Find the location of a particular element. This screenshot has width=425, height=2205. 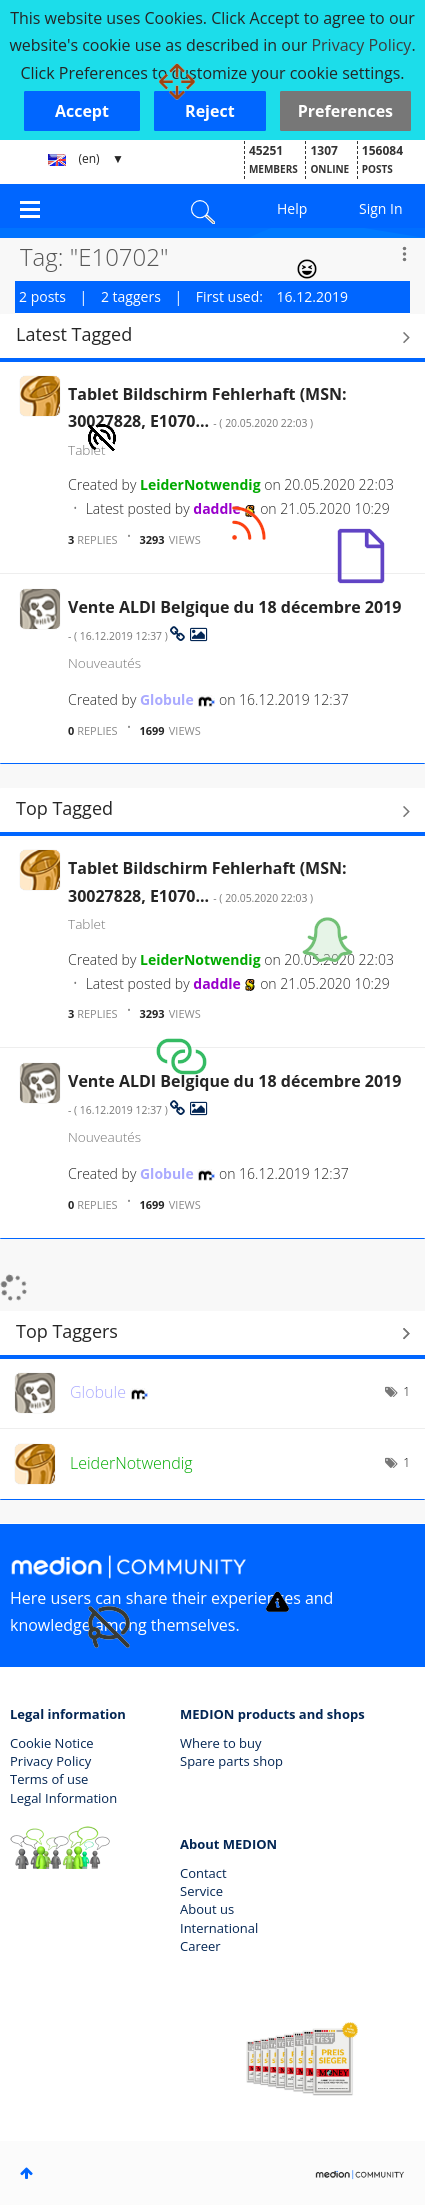

create a new file is located at coordinates (361, 556).